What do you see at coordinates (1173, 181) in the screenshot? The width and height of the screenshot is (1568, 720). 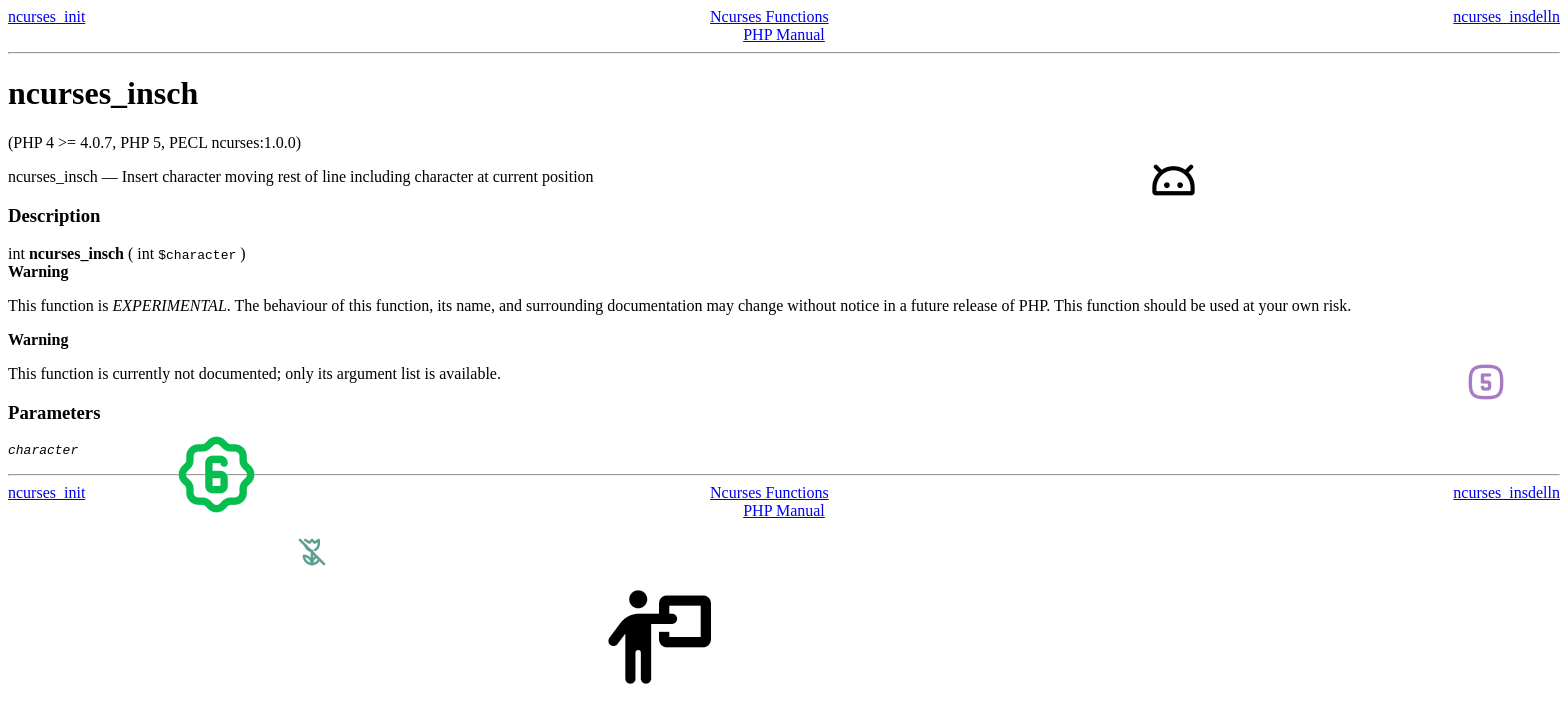 I see `android device or operating system indicator` at bounding box center [1173, 181].